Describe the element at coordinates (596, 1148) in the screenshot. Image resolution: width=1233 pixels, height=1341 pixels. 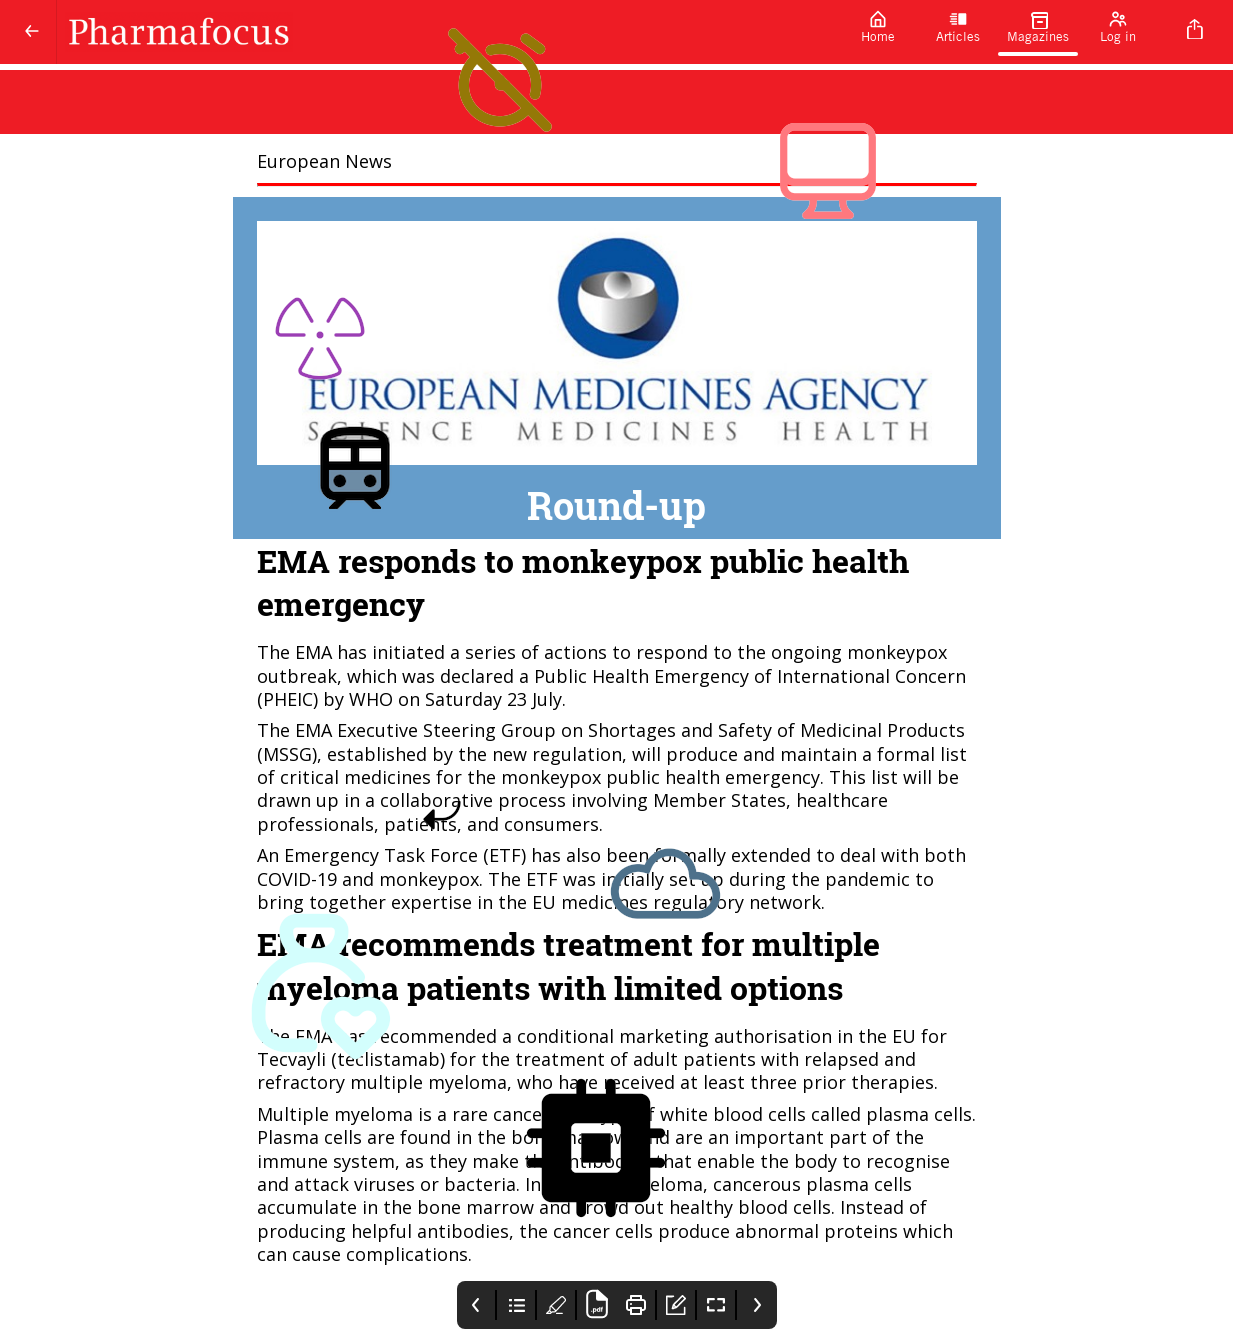
I see `view system processor information` at that location.